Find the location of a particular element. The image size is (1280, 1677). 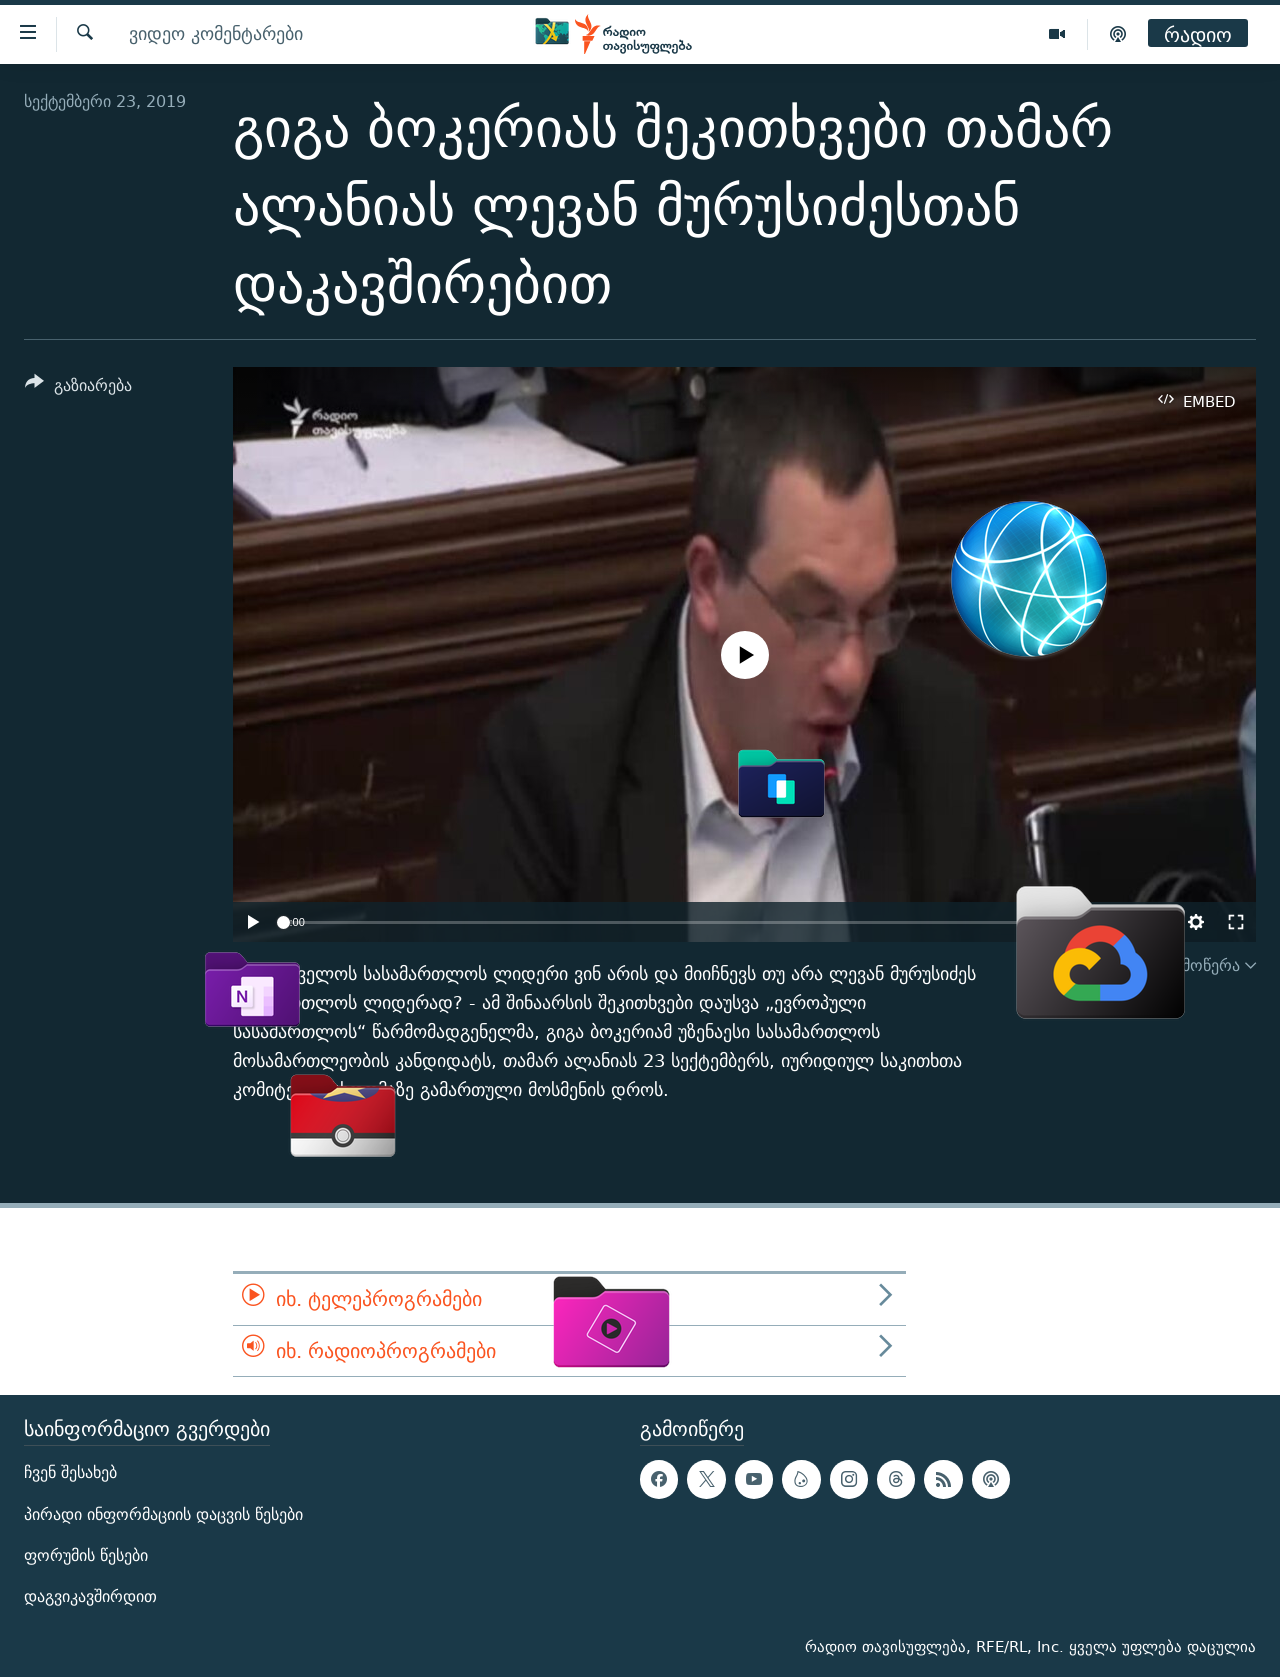

open wondershare mobiletrans files folder is located at coordinates (781, 786).